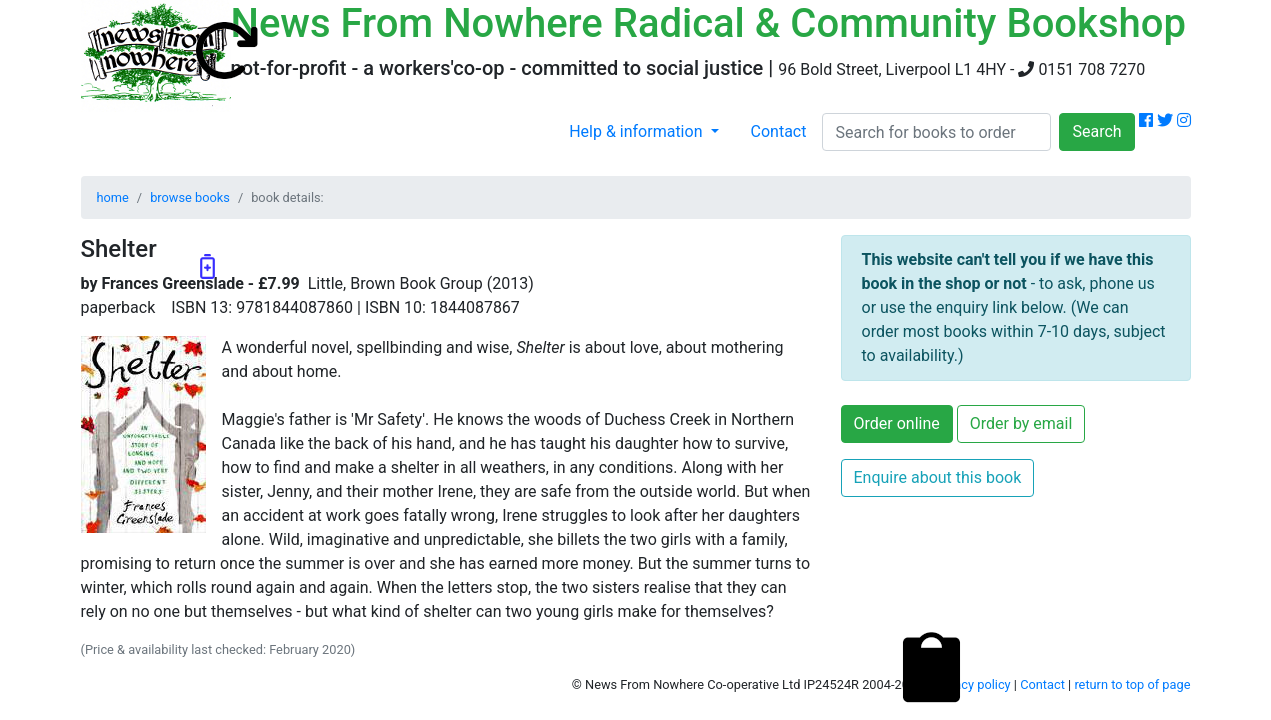  Describe the element at coordinates (207, 266) in the screenshot. I see `add or extend battery life` at that location.